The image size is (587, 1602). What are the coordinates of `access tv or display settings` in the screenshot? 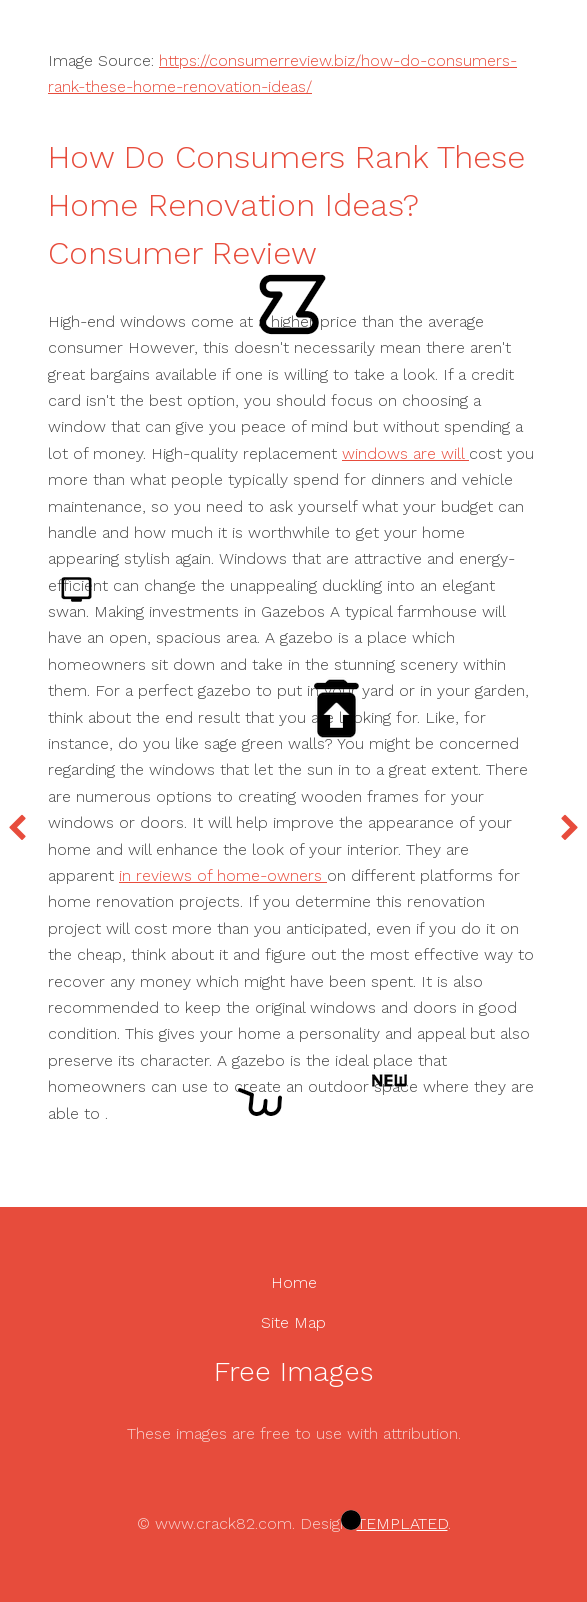 It's located at (76, 589).